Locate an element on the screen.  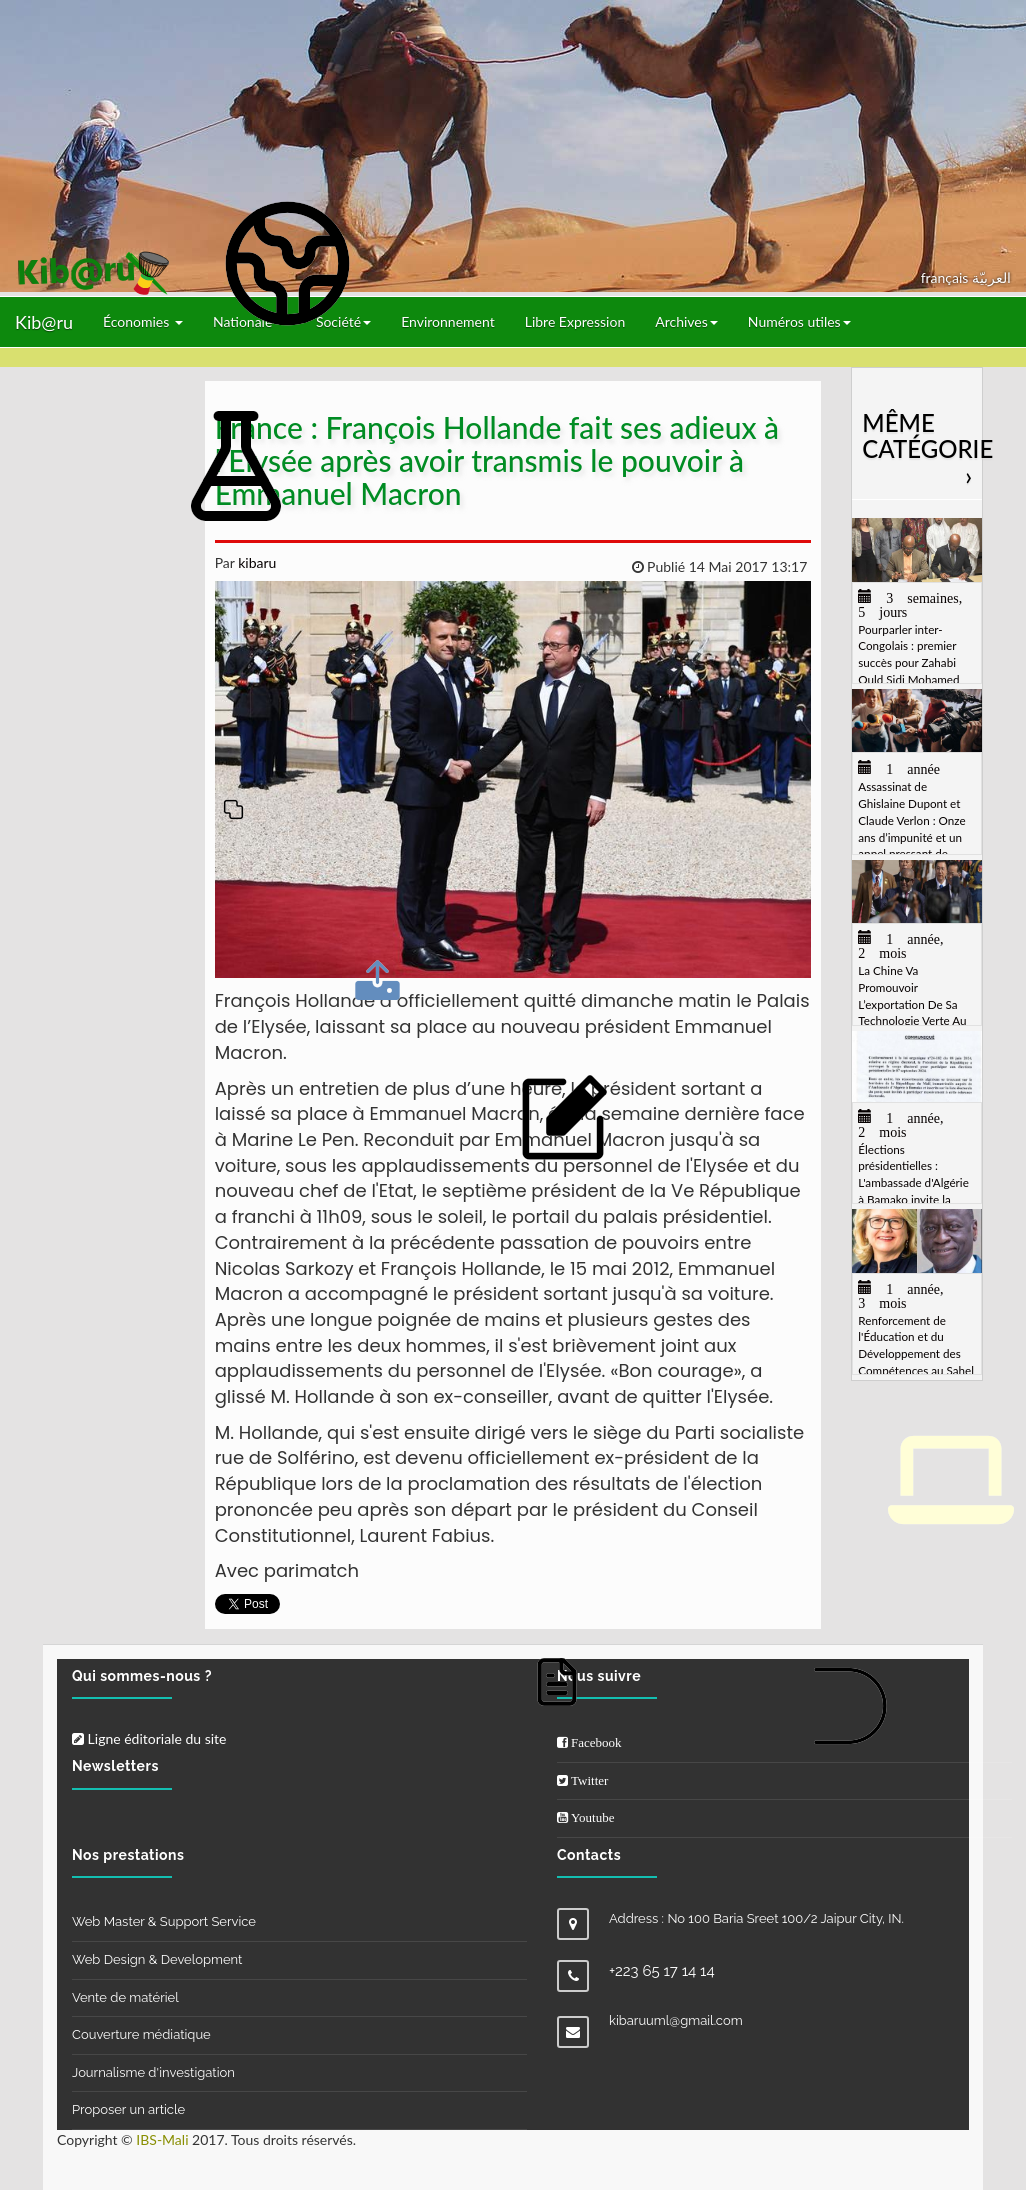
access science or laboratory features is located at coordinates (236, 466).